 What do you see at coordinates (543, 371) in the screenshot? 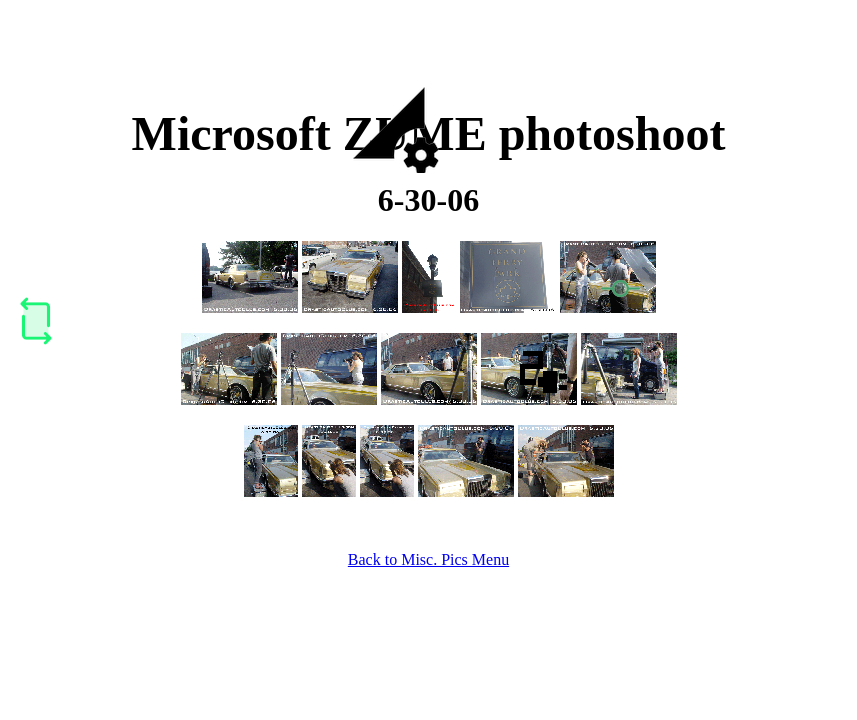
I see `find nearby electrical services or charging stations` at bounding box center [543, 371].